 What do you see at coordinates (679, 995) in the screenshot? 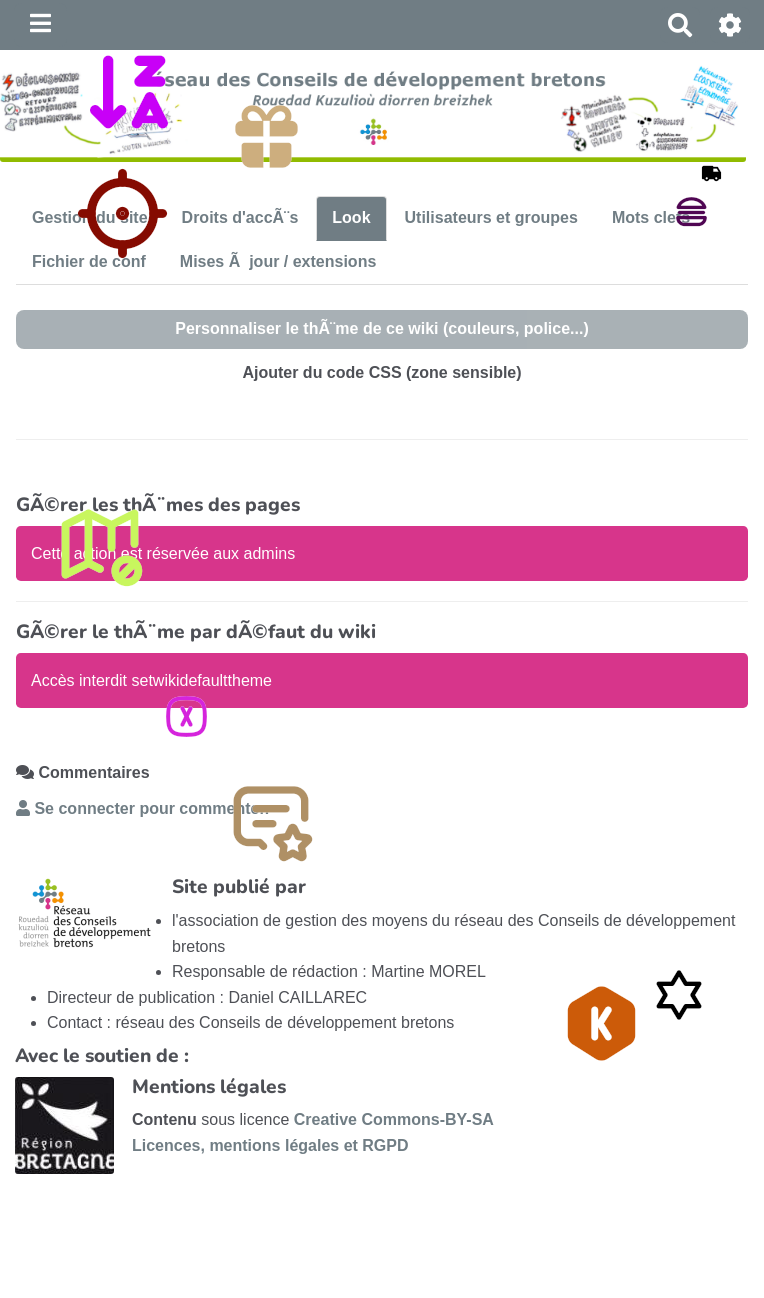
I see `indicates jewish or kosher-related content` at bounding box center [679, 995].